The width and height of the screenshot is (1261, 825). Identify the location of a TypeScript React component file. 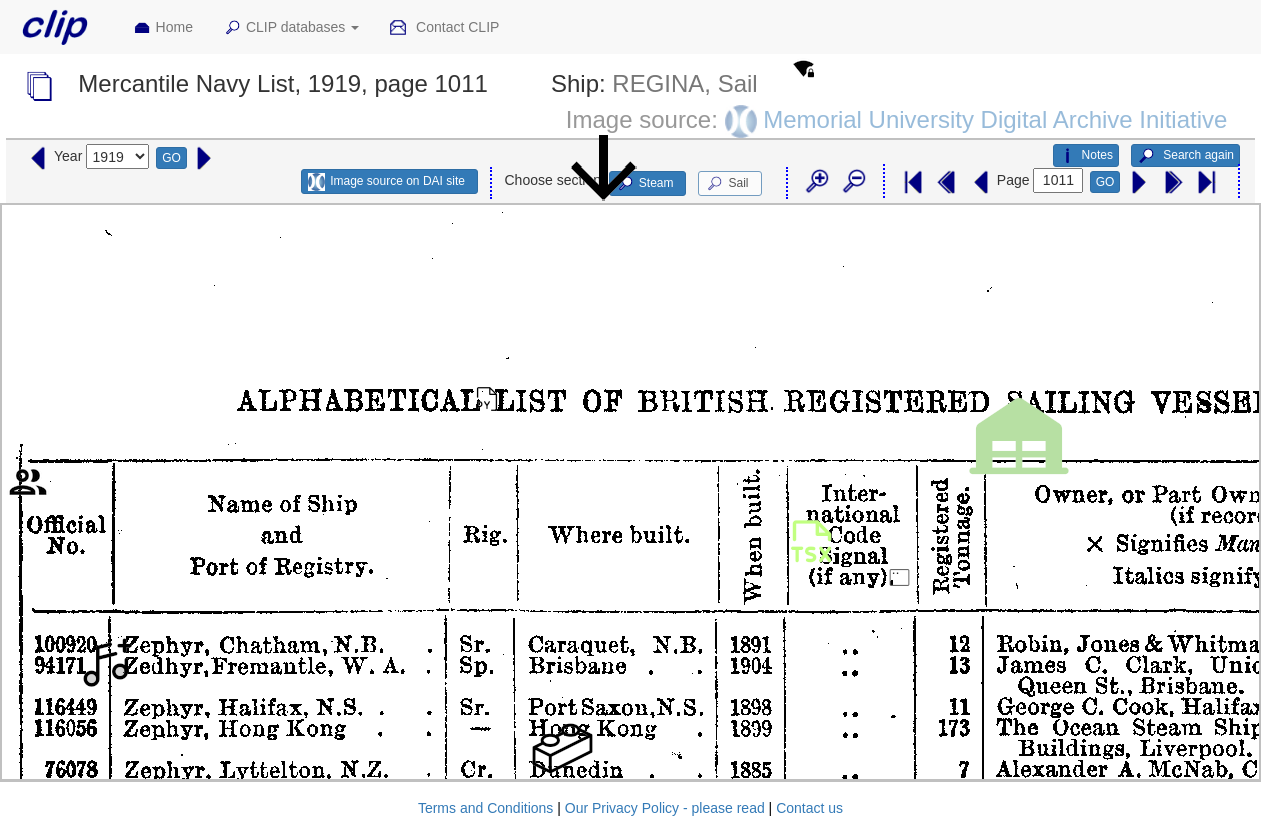
(812, 543).